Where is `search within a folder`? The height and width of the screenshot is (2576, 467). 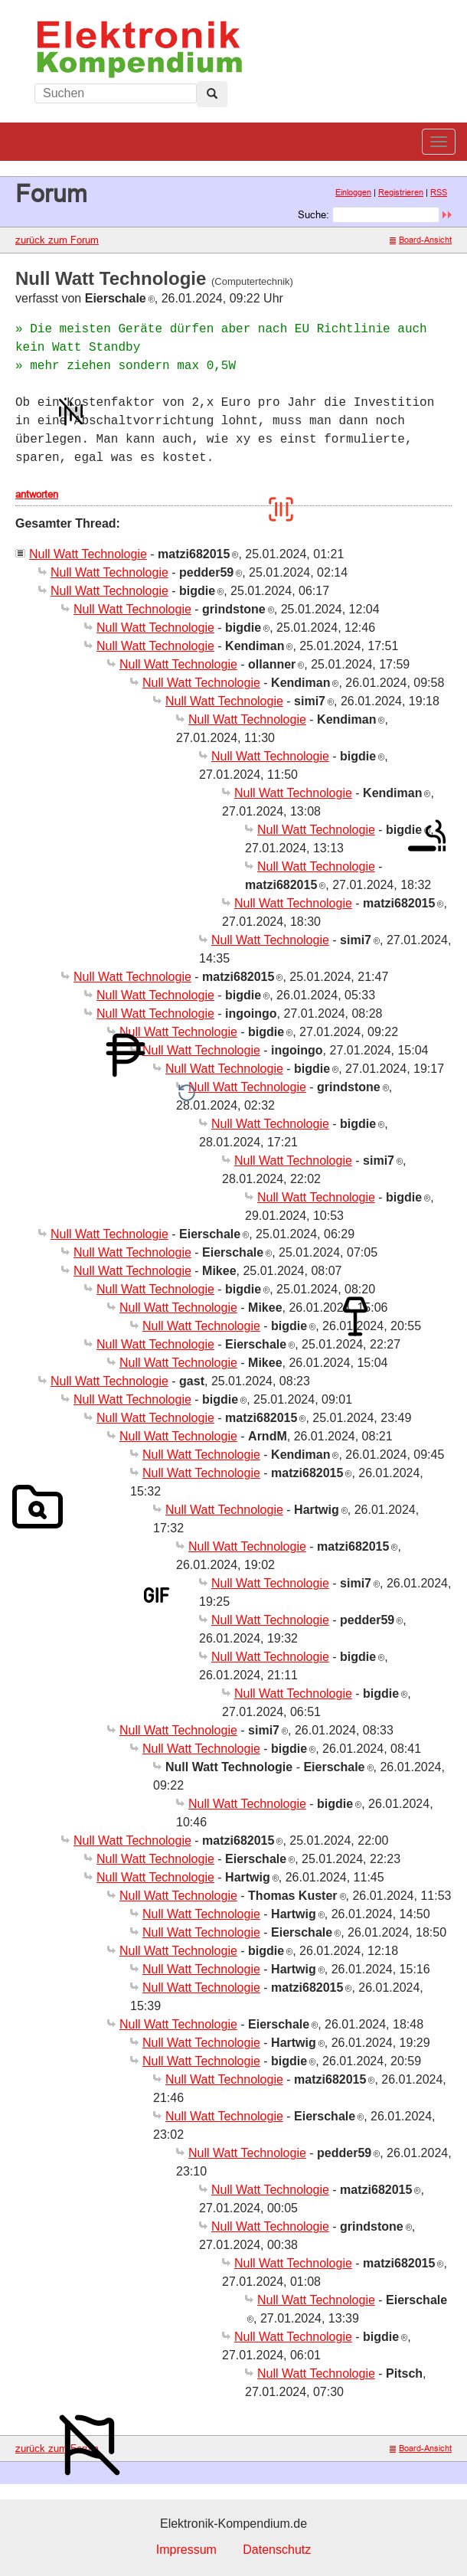
search within a folder is located at coordinates (38, 1508).